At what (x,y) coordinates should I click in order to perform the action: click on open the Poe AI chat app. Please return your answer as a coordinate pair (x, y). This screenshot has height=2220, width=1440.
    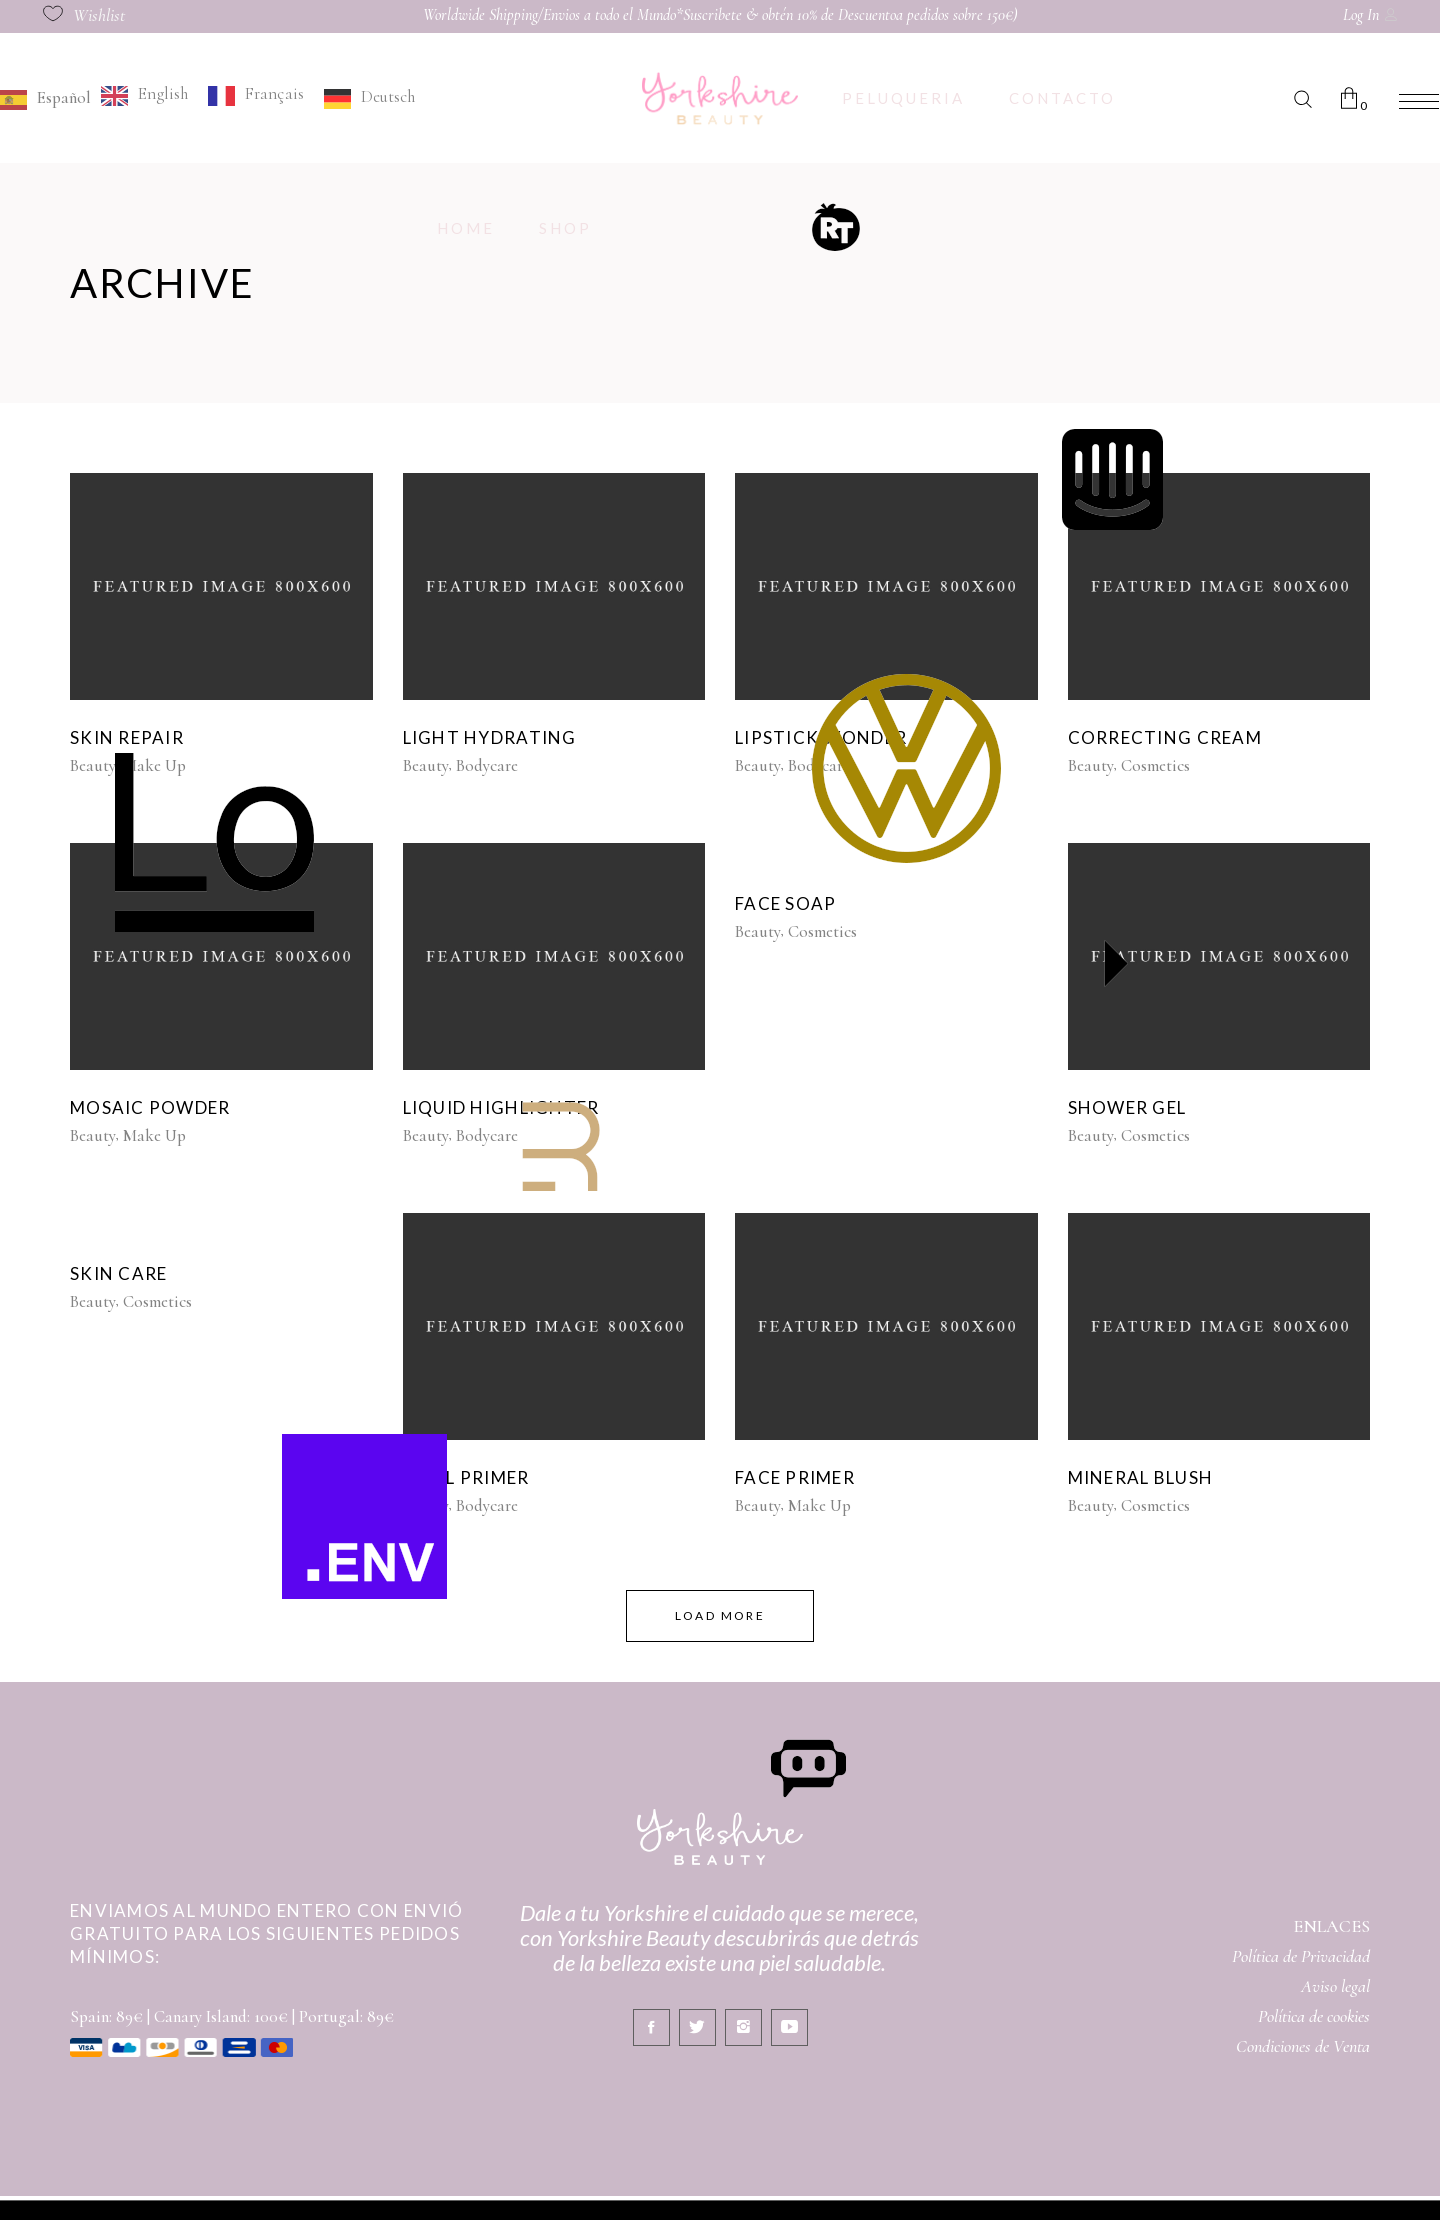
    Looking at the image, I should click on (808, 1768).